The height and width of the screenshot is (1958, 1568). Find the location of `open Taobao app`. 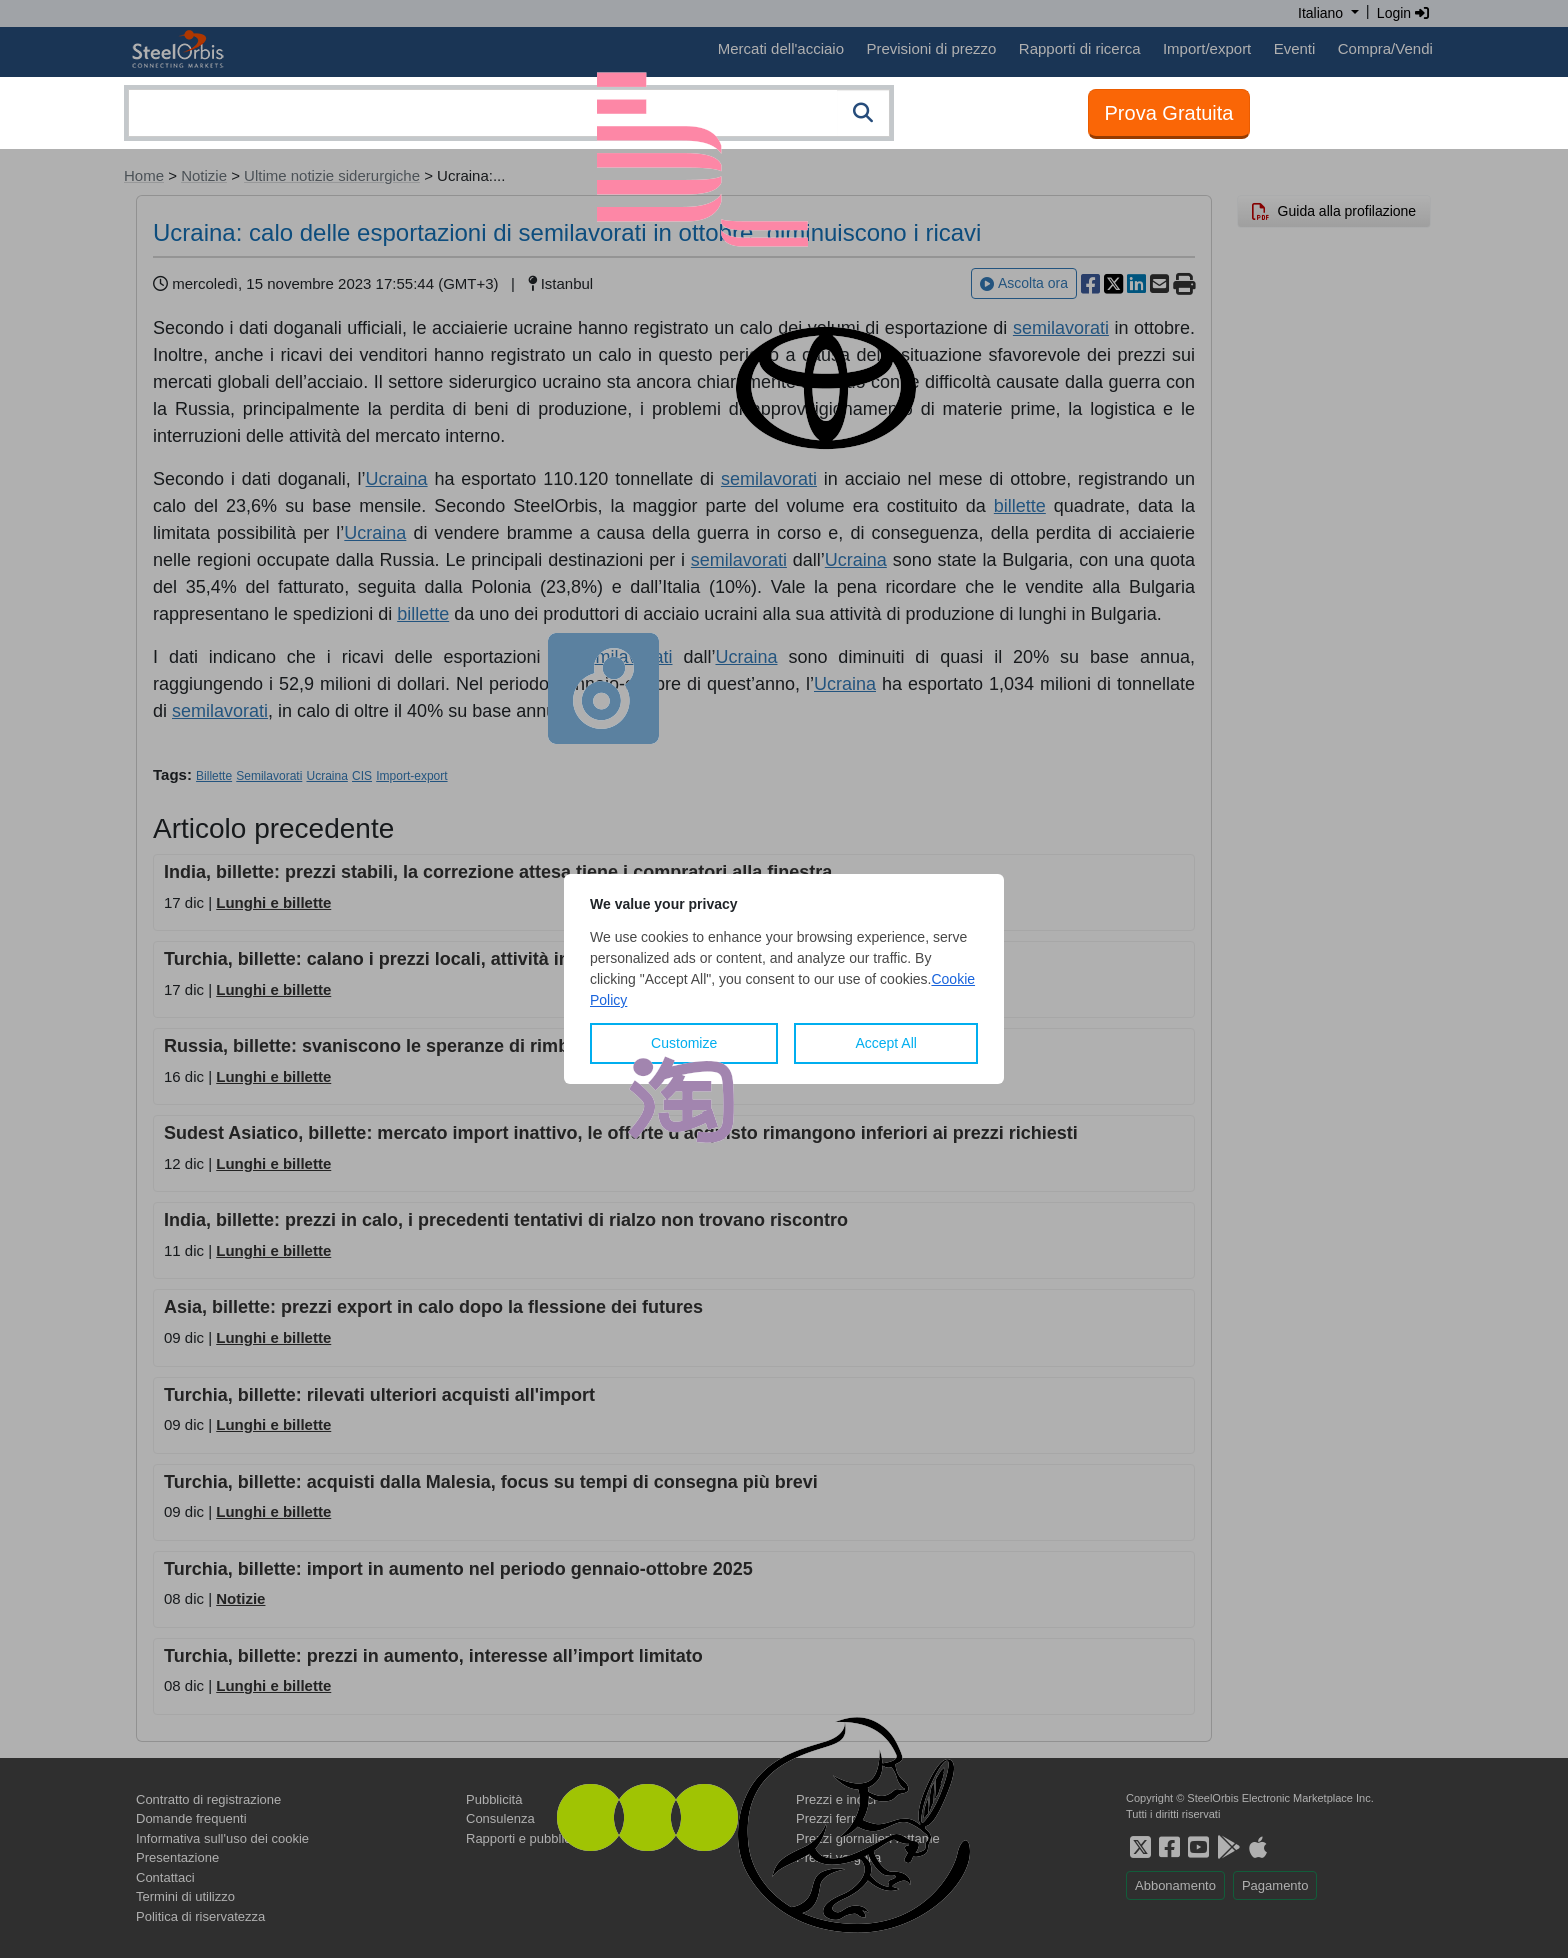

open Taobao app is located at coordinates (679, 1099).